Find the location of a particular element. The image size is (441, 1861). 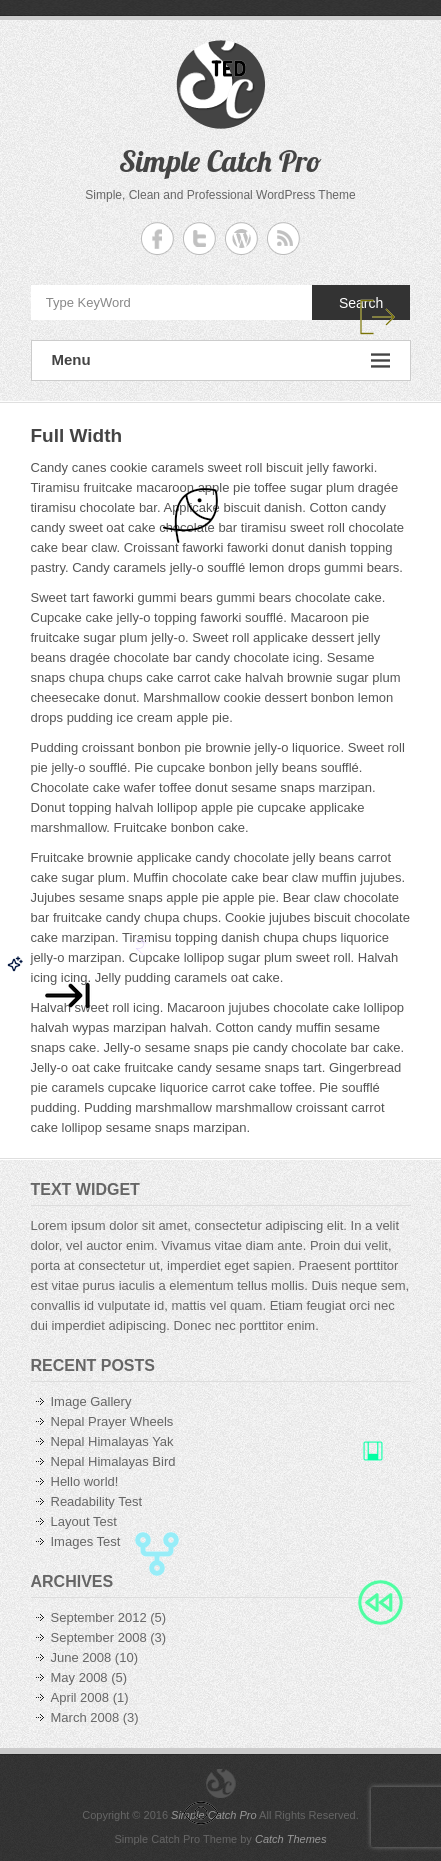

indicates new or AI-generated content is located at coordinates (15, 964).